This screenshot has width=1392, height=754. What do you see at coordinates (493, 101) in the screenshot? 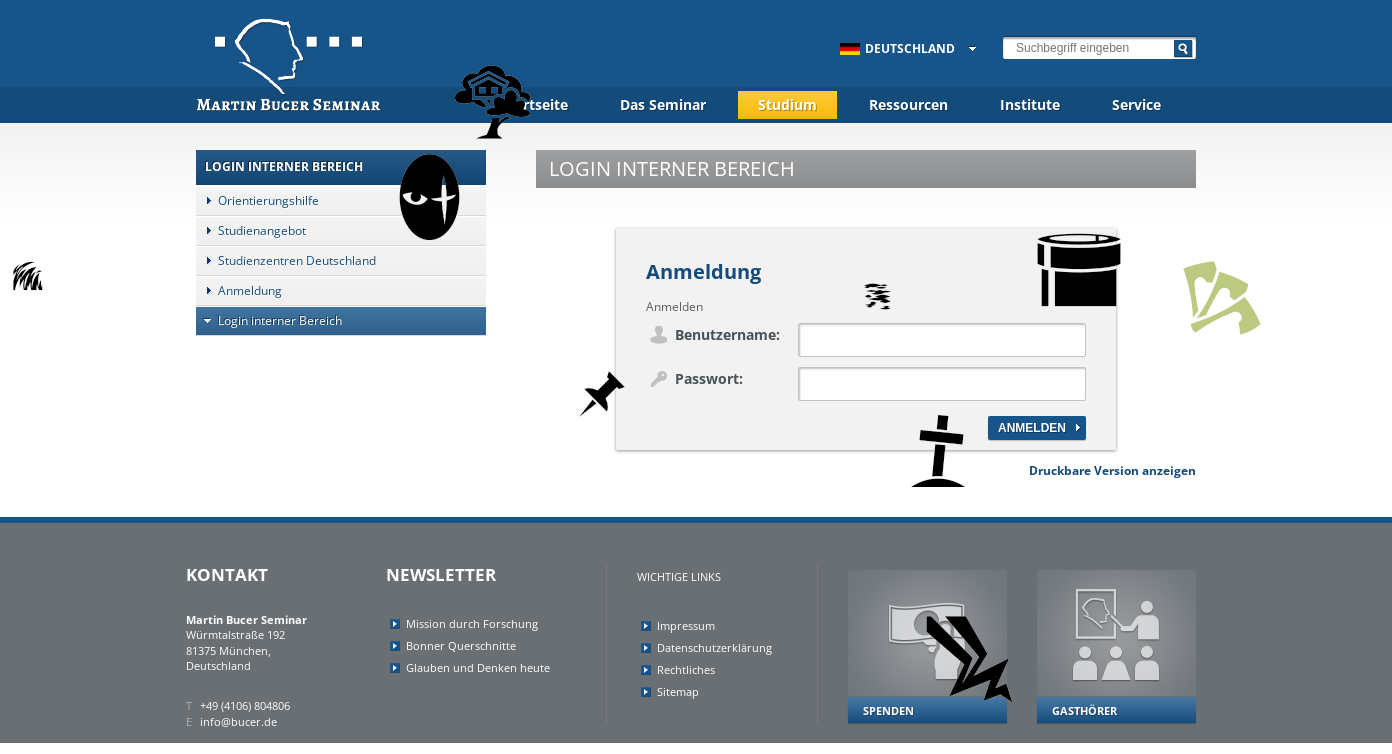
I see `access treehouse or hideout feature` at bounding box center [493, 101].